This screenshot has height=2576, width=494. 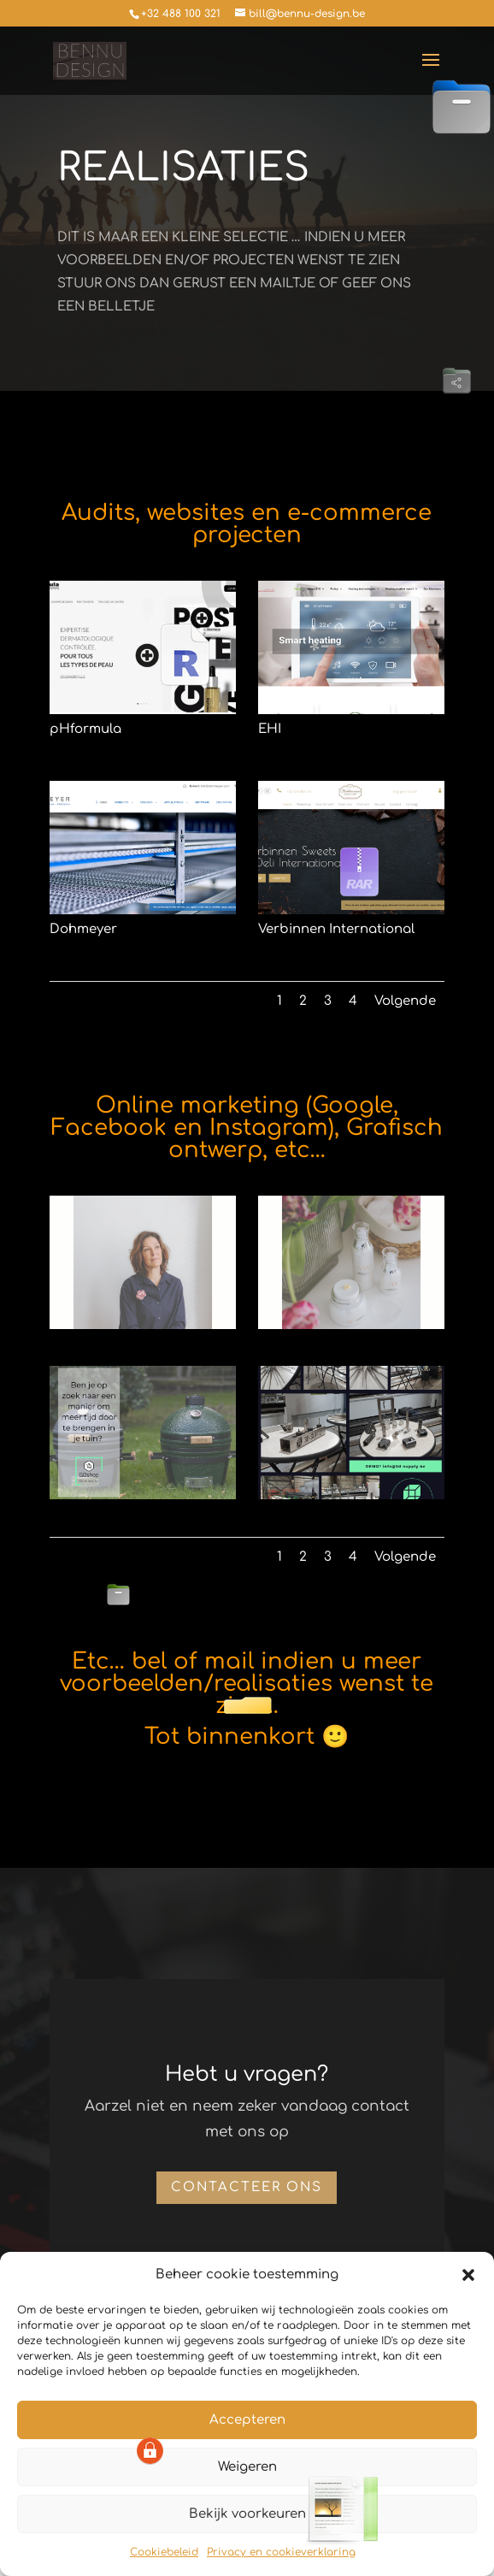 What do you see at coordinates (150, 2450) in the screenshot?
I see `lock the screen or enable security` at bounding box center [150, 2450].